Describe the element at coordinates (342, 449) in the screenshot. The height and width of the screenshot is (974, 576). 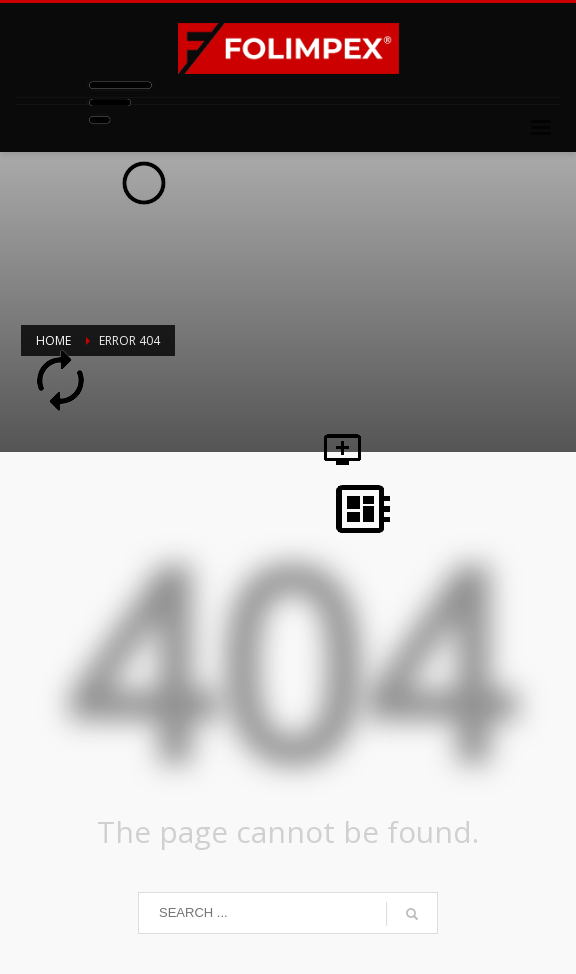
I see `add current video to watch queue` at that location.